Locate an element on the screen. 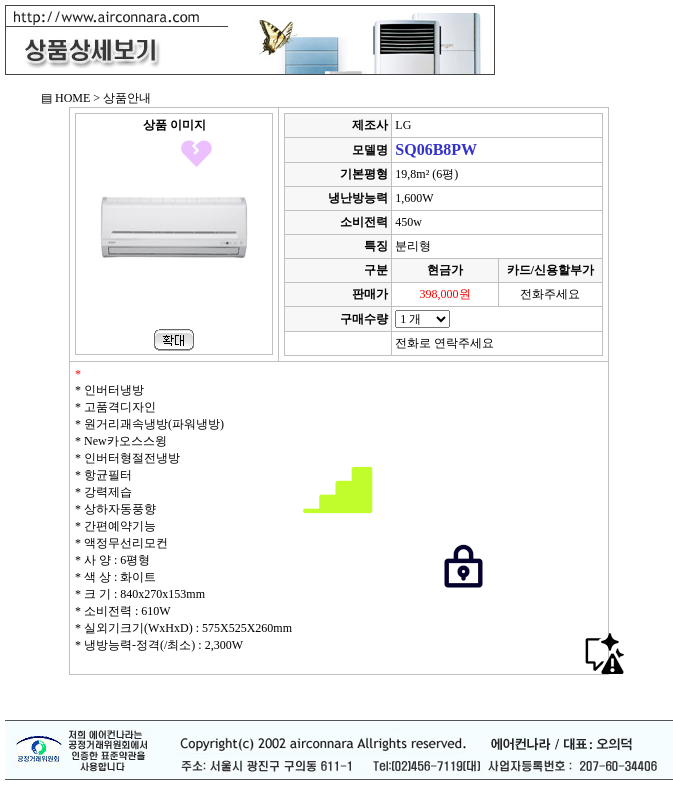 The image size is (673, 785). AI chat feature experiencing an issue or error is located at coordinates (603, 653).